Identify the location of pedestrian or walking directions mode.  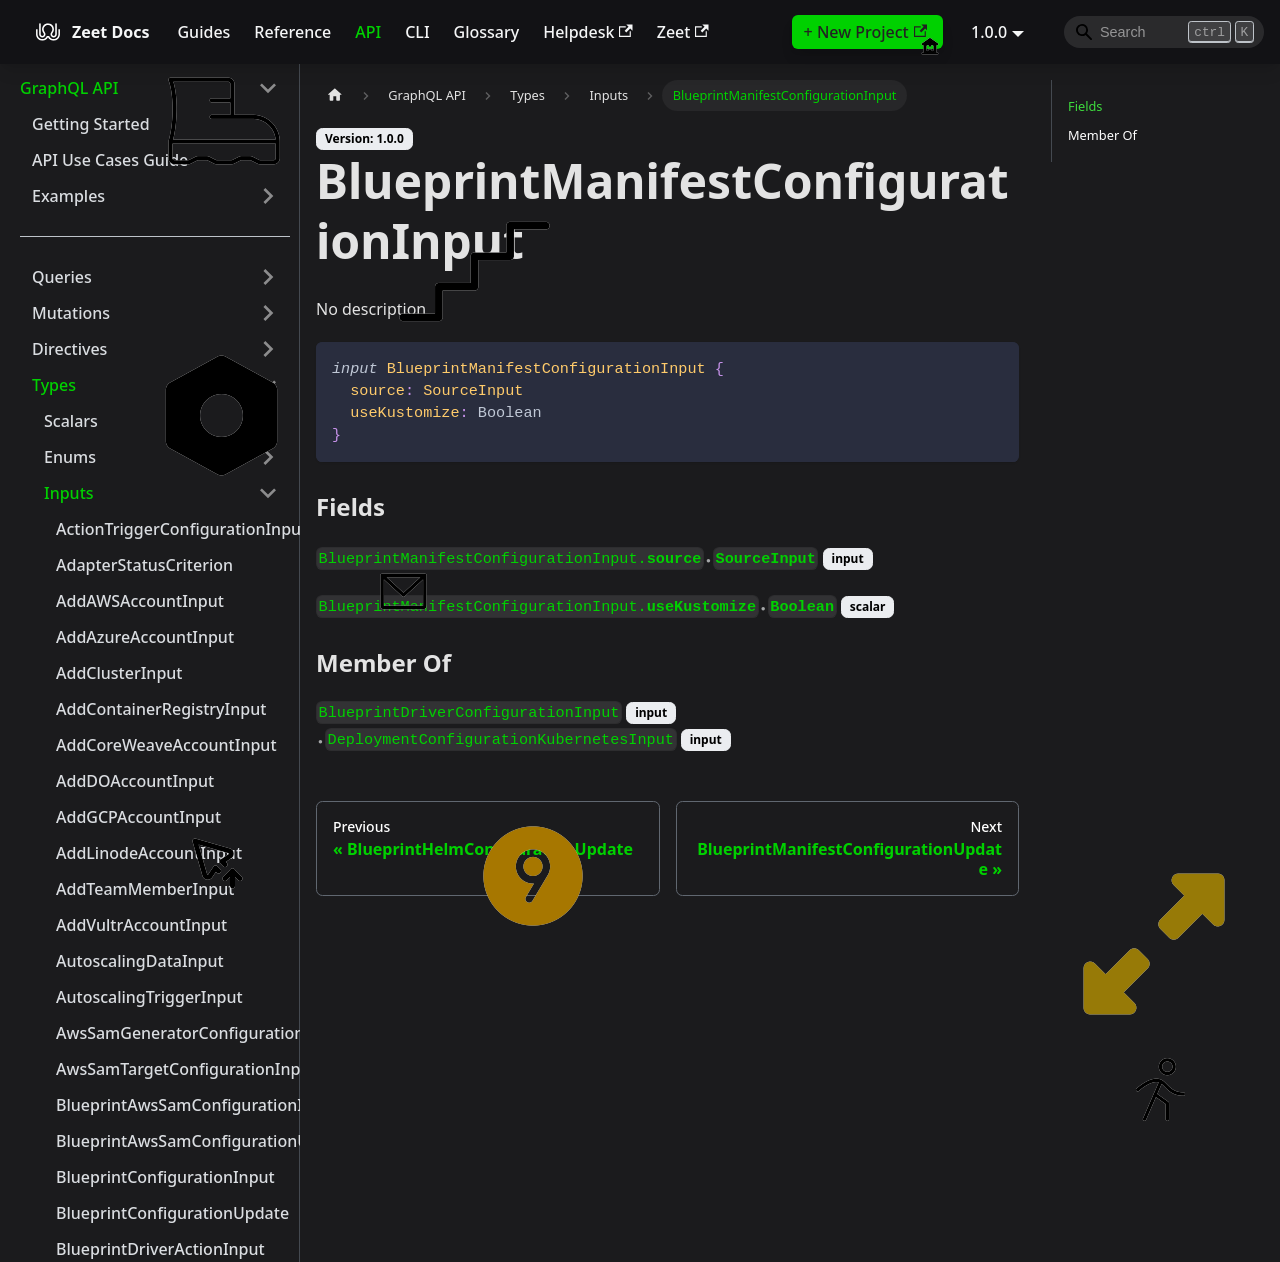
(1160, 1089).